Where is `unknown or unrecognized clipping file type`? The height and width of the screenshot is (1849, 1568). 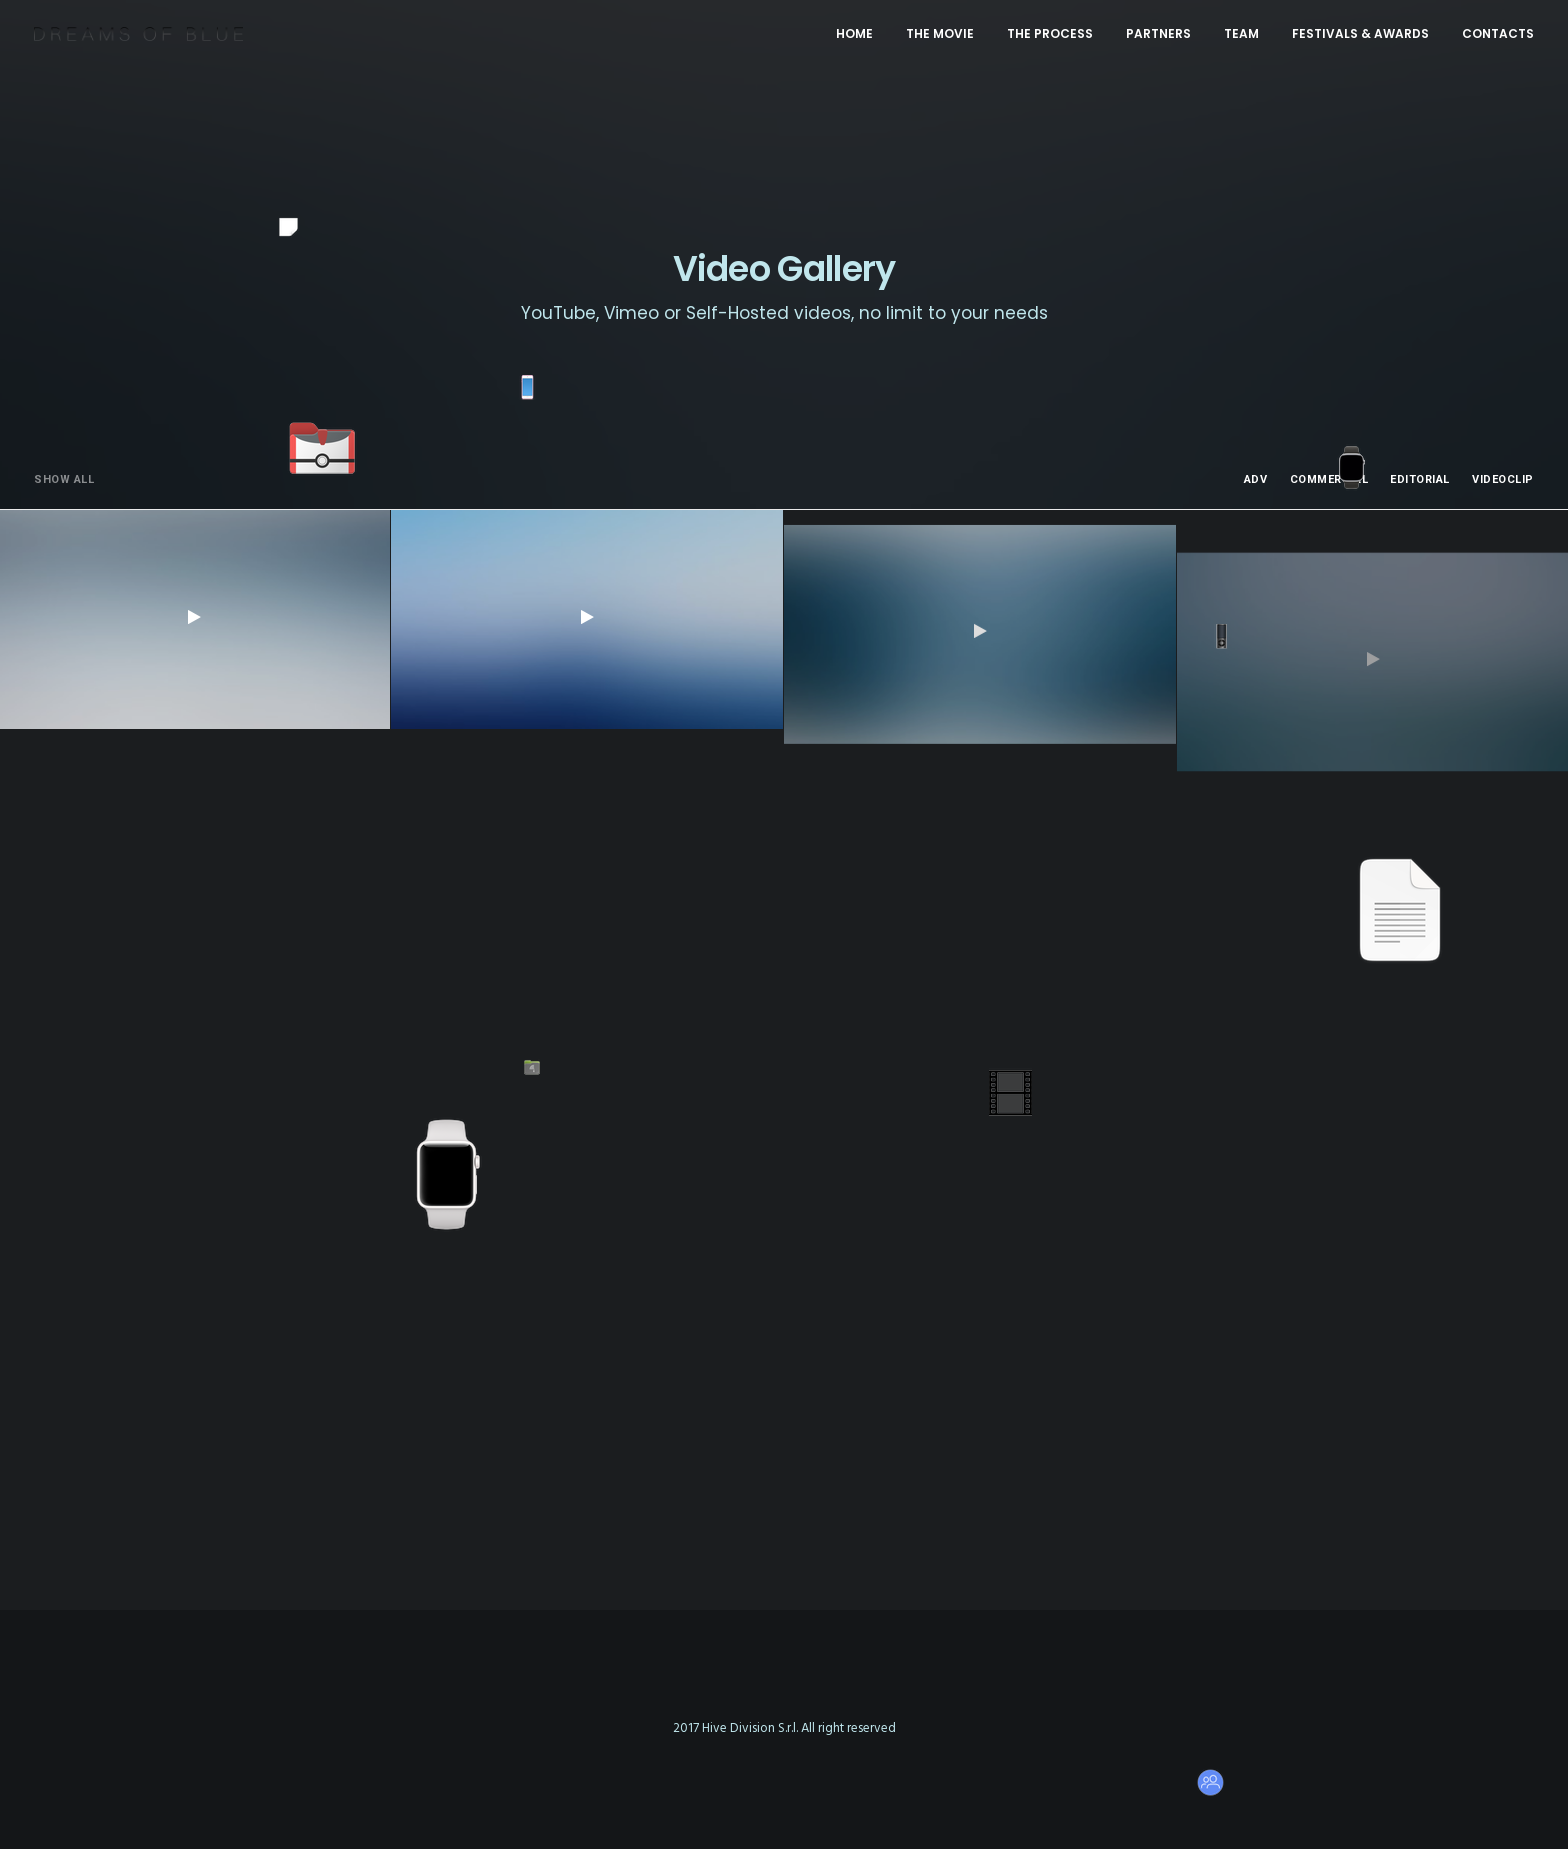 unknown or unrecognized clipping file type is located at coordinates (288, 227).